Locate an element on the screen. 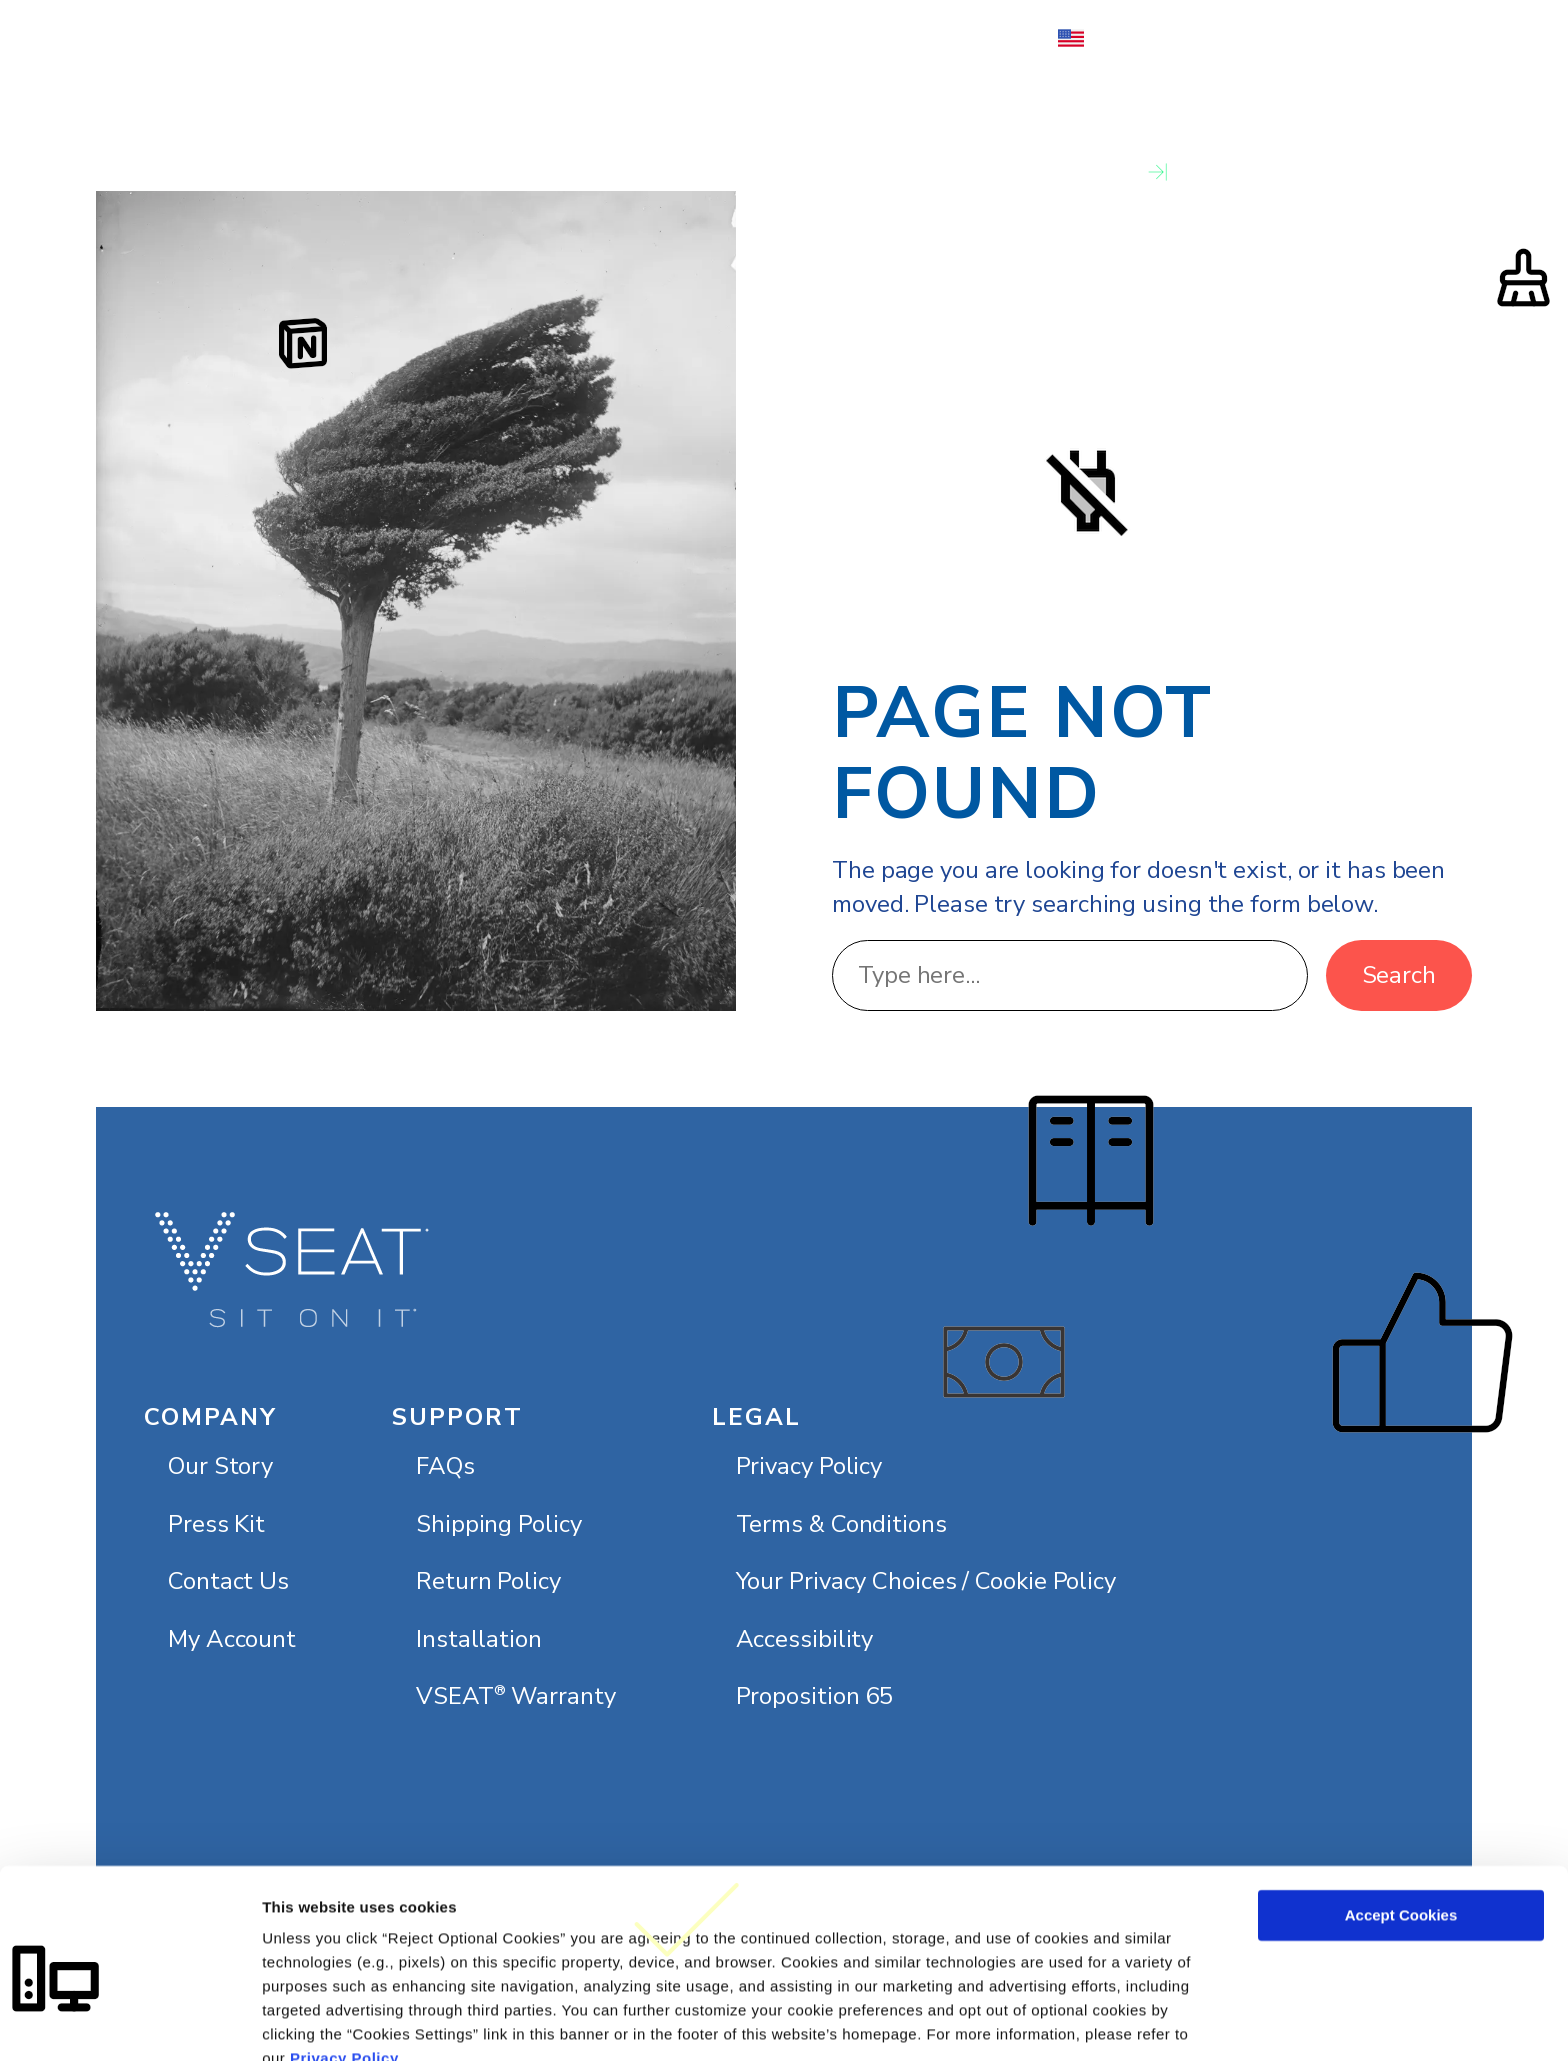 This screenshot has width=1568, height=2061. view your balance or funds is located at coordinates (1004, 1362).